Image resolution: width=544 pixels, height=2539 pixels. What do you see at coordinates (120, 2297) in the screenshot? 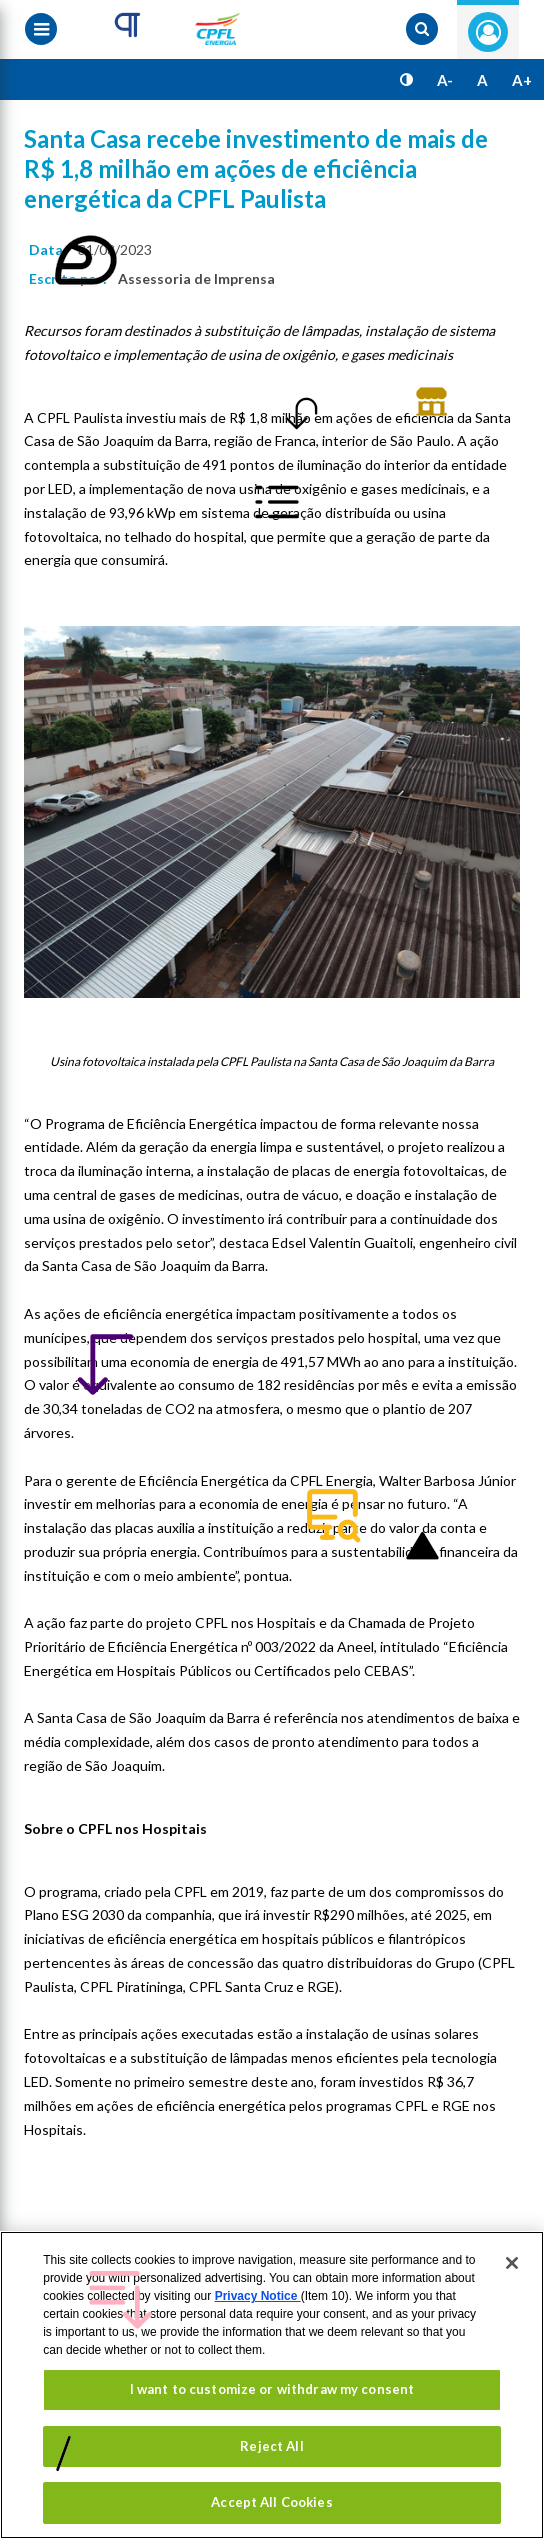
I see `sort list in descending order` at bounding box center [120, 2297].